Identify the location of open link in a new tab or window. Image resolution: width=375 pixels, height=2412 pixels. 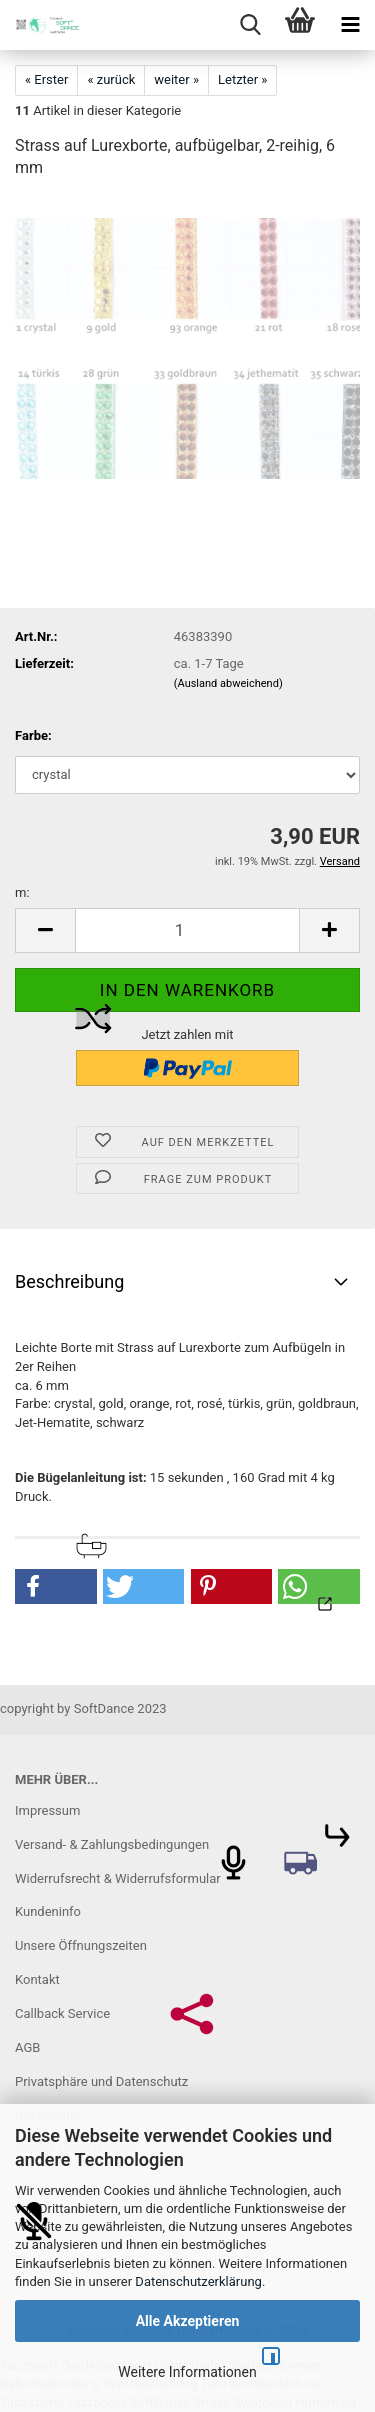
(325, 1604).